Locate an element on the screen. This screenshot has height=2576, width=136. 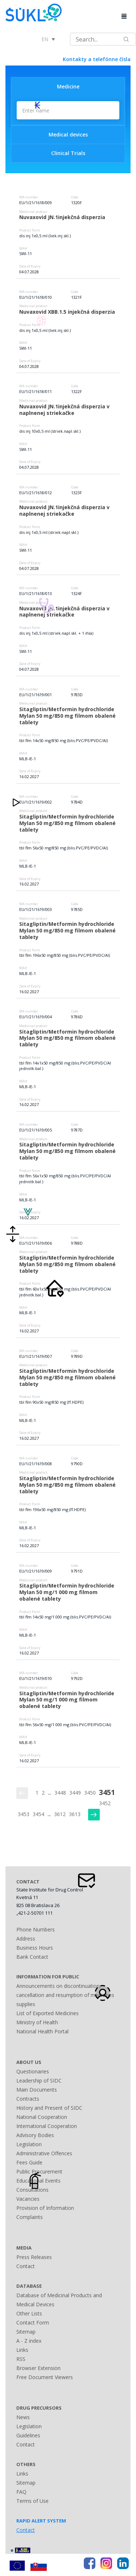
play media or start video is located at coordinates (15, 802).